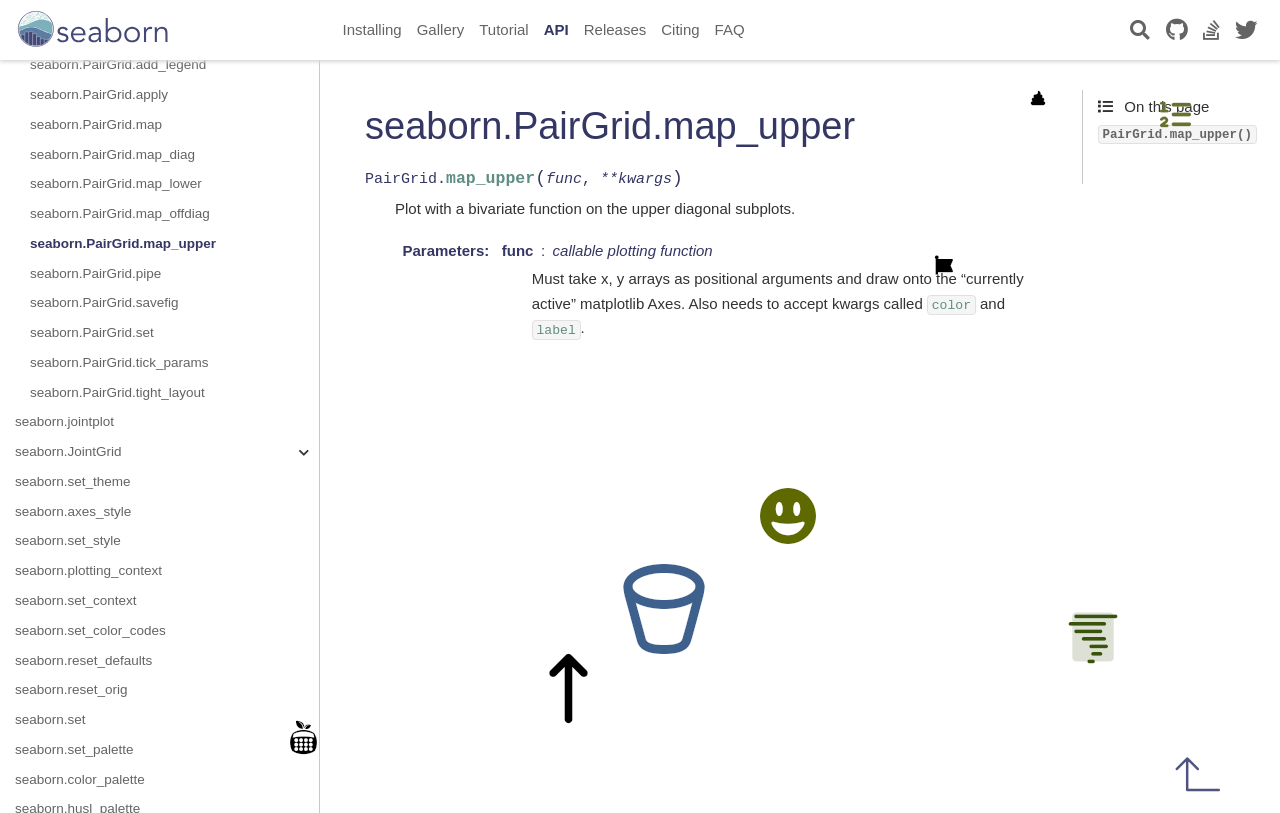 The image size is (1280, 813). What do you see at coordinates (1038, 98) in the screenshot?
I see `add a poop emoji reaction to a message` at bounding box center [1038, 98].